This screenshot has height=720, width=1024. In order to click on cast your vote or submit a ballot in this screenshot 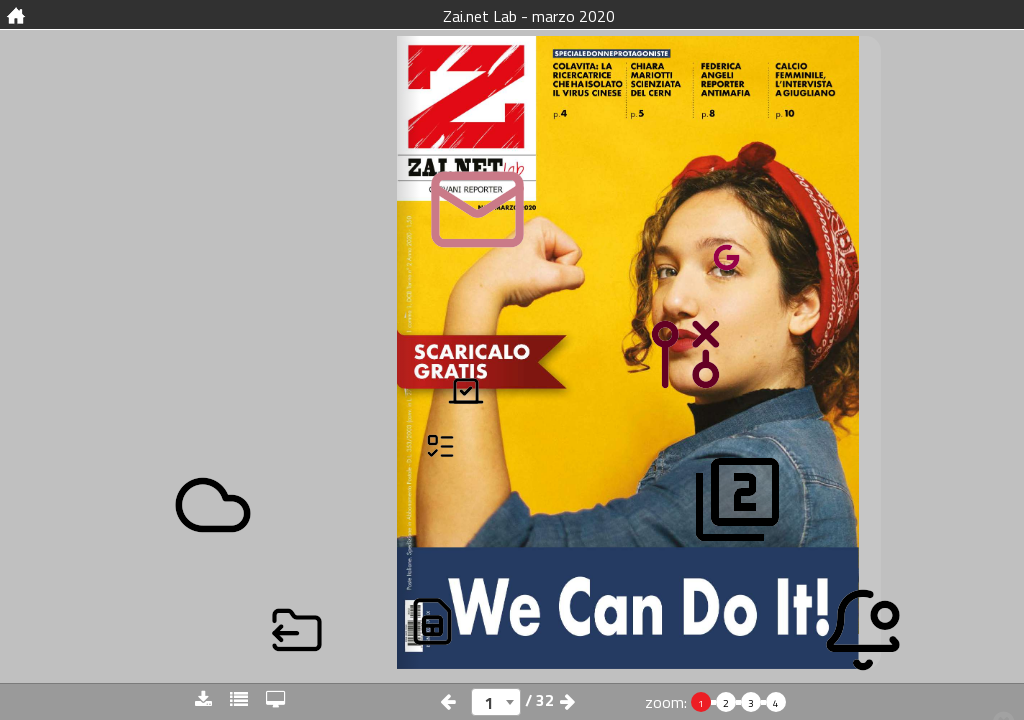, I will do `click(466, 391)`.